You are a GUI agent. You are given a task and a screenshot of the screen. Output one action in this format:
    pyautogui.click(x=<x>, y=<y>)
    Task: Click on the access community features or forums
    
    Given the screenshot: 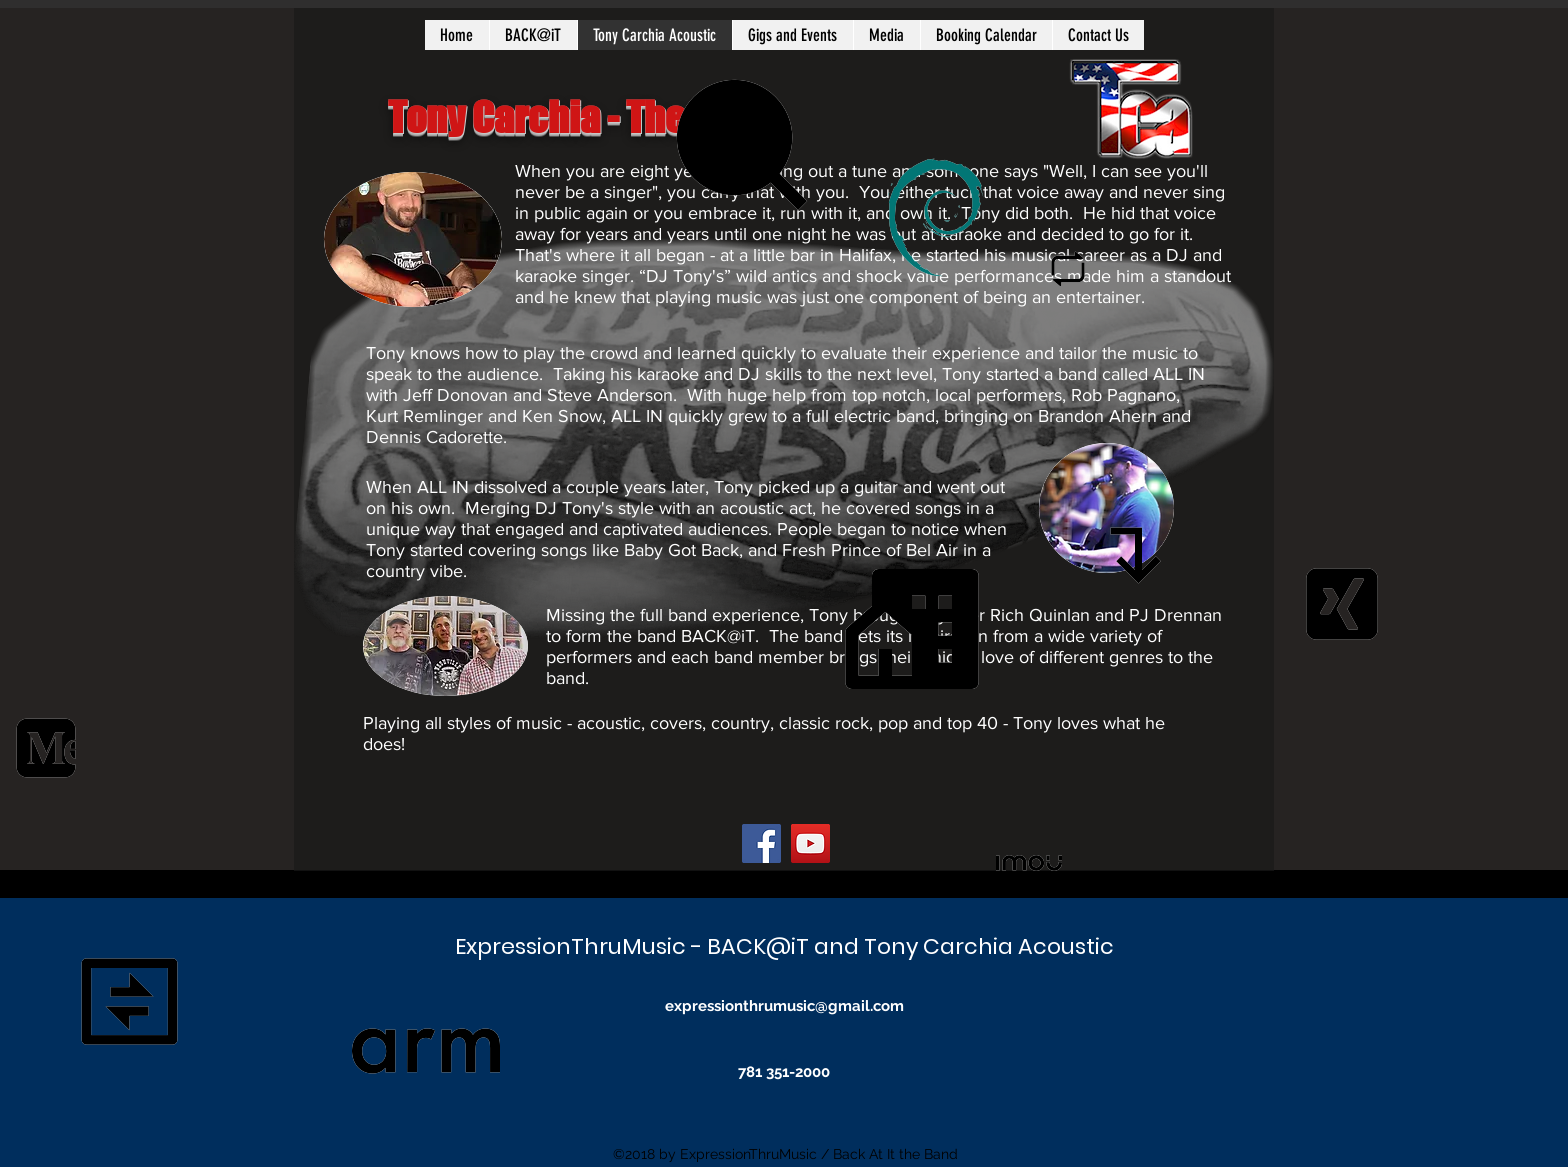 What is the action you would take?
    pyautogui.click(x=912, y=629)
    